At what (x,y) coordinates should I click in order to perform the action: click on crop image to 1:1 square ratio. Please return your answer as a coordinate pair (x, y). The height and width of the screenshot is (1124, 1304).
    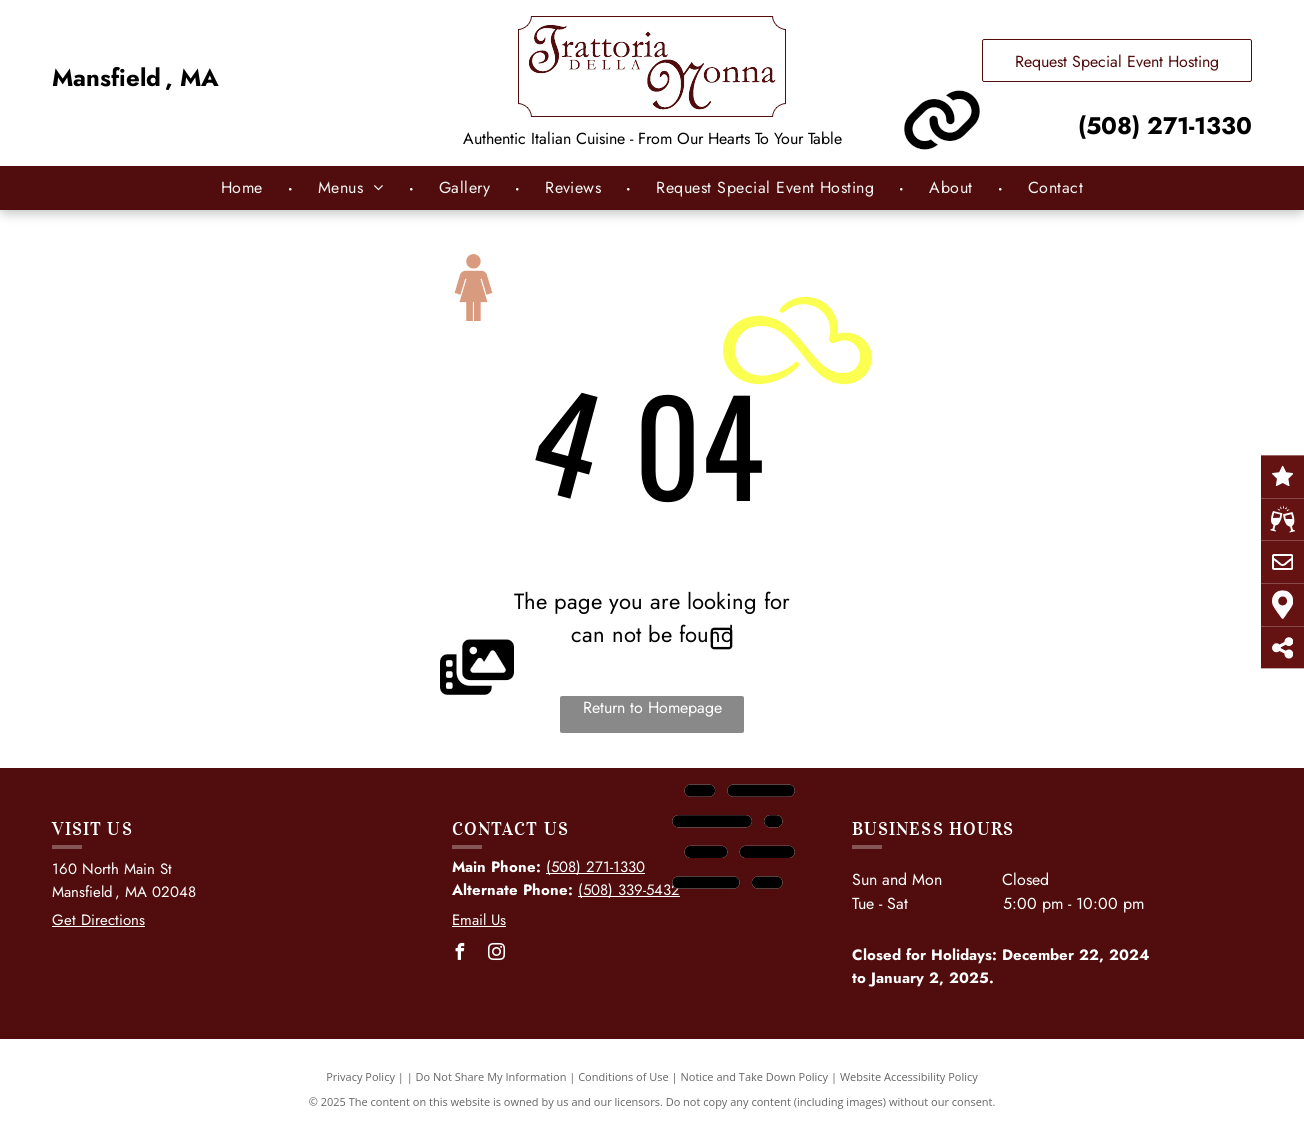
    Looking at the image, I should click on (721, 638).